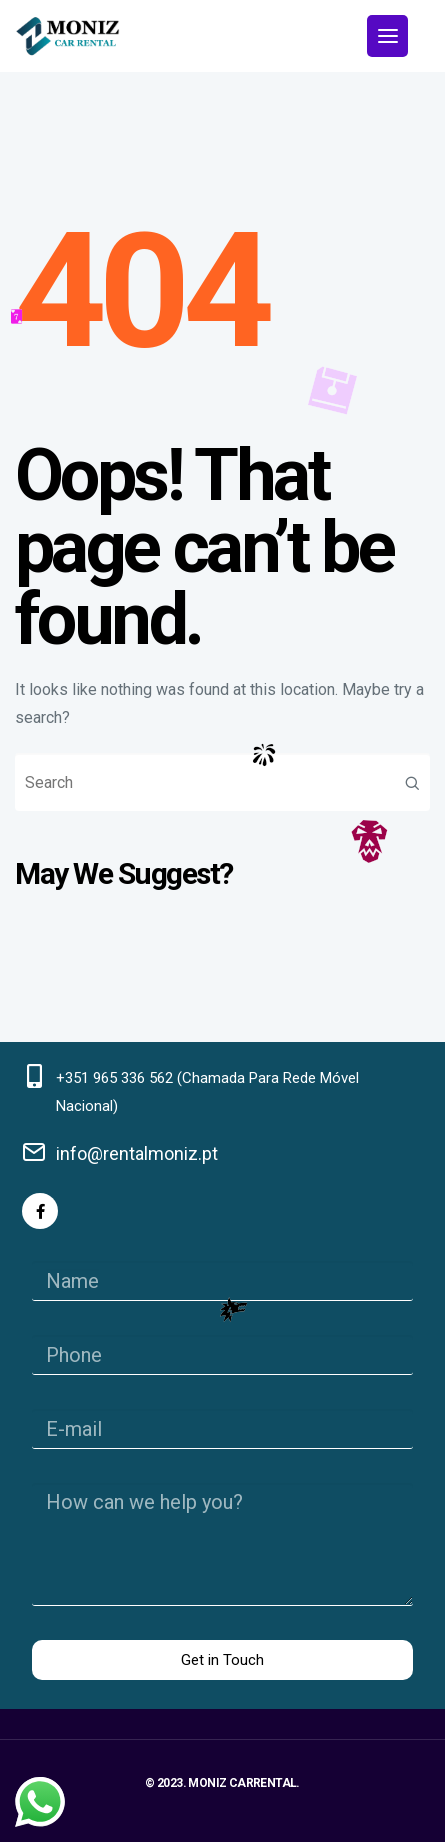 This screenshot has width=445, height=1842. Describe the element at coordinates (332, 390) in the screenshot. I see `save your current progress` at that location.